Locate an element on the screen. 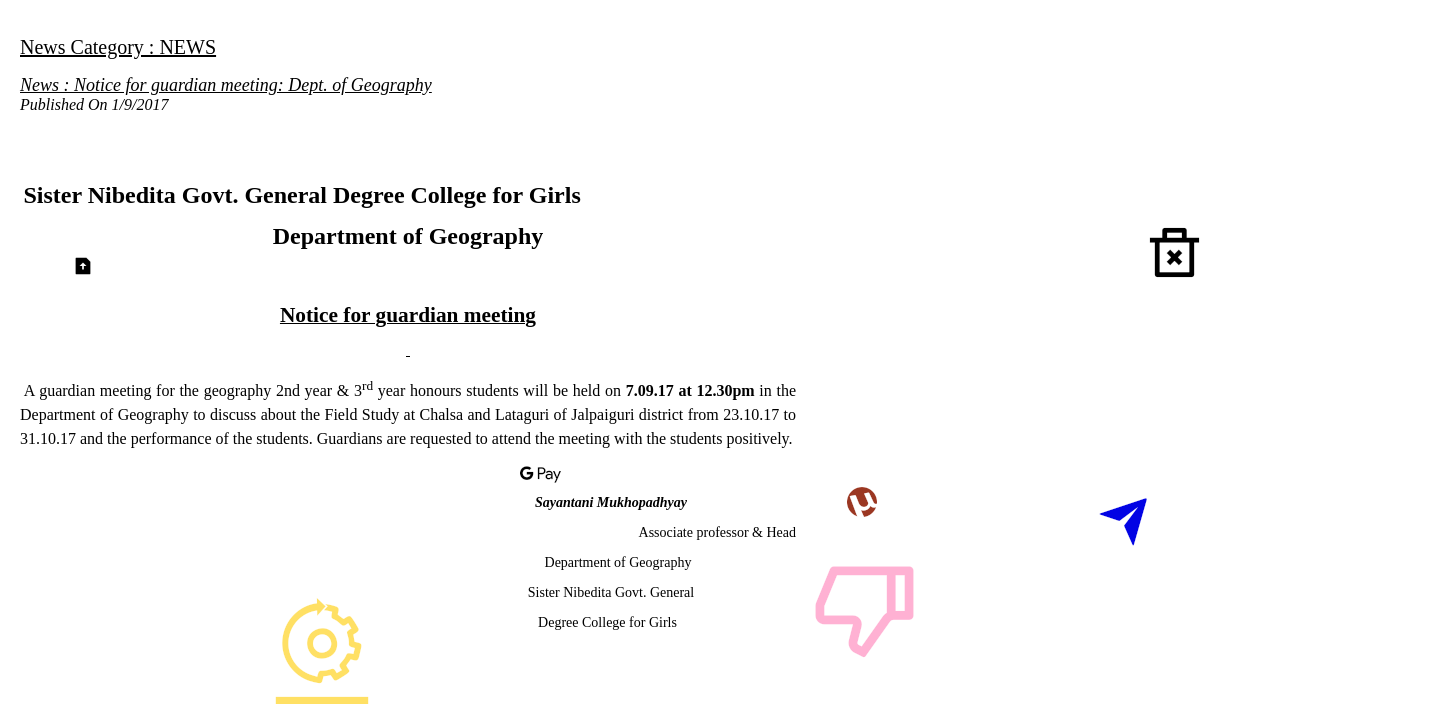 The image size is (1440, 720). dislike or downvote content is located at coordinates (864, 606).